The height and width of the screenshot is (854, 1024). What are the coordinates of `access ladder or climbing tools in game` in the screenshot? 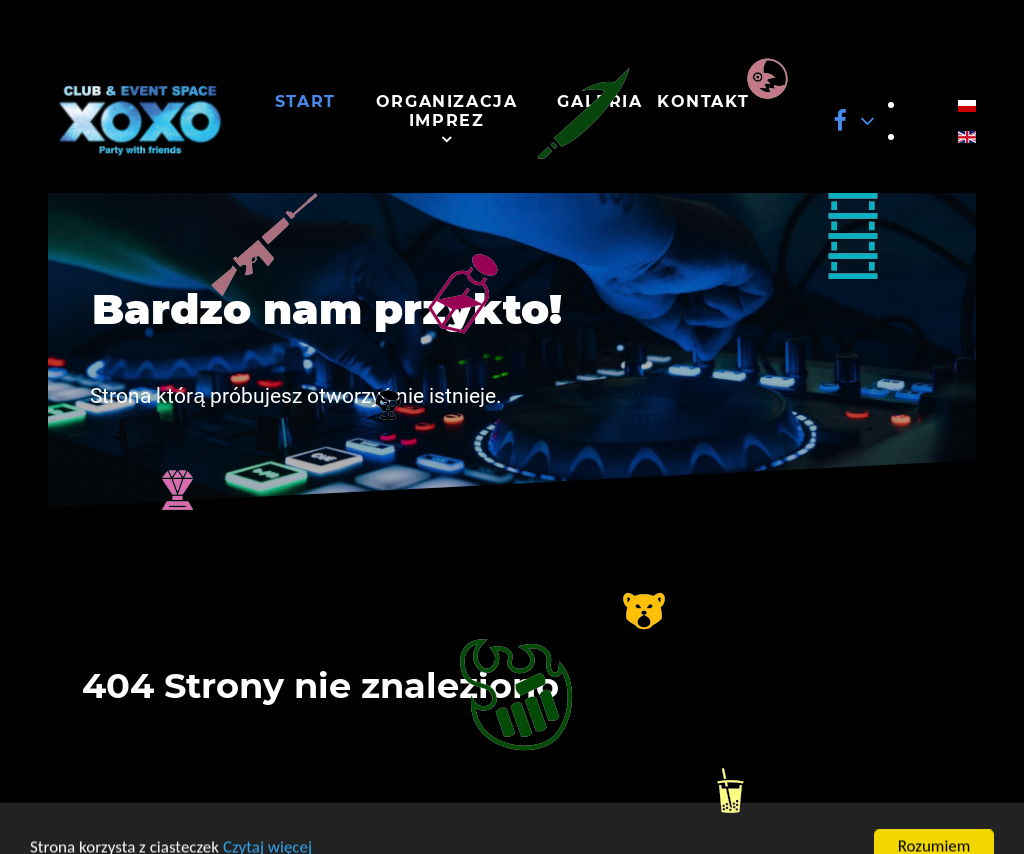 It's located at (853, 236).